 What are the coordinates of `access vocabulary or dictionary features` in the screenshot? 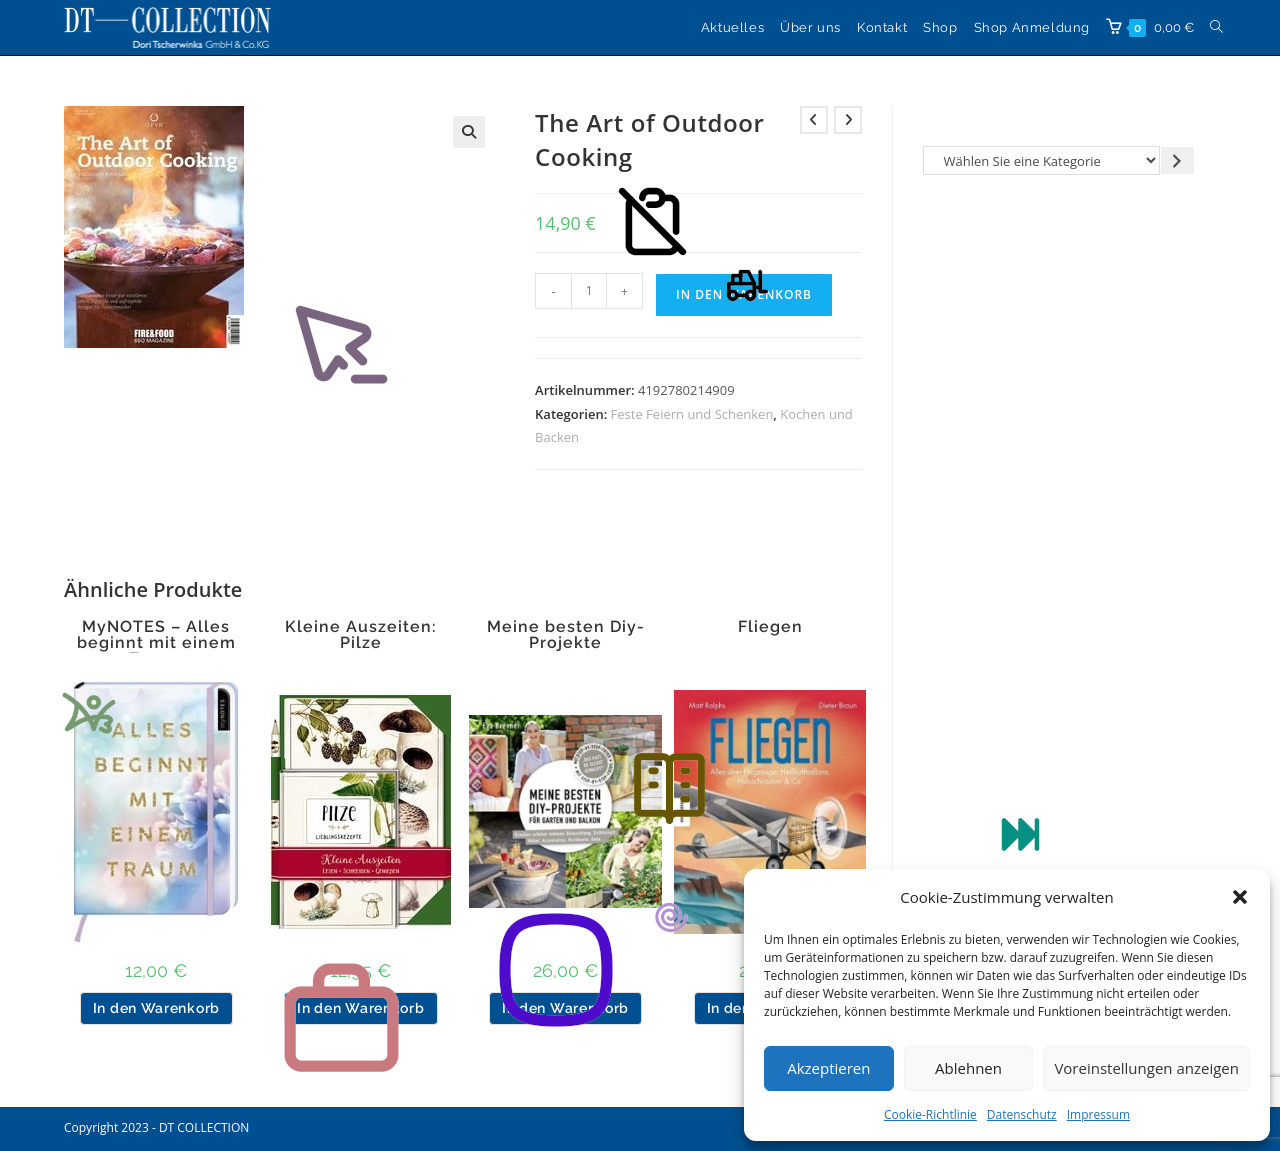 It's located at (669, 788).